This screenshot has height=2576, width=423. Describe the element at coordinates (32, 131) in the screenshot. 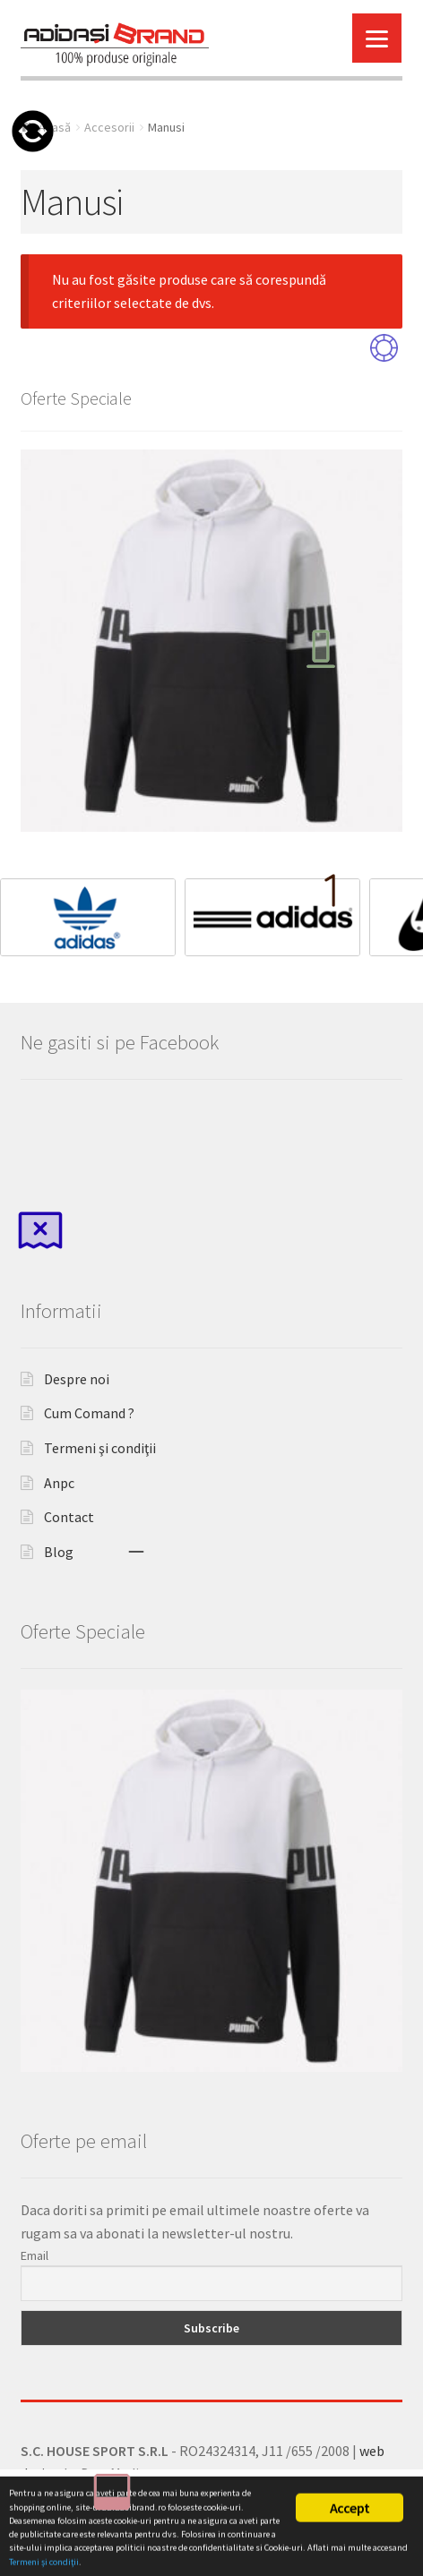

I see `sync data or refresh content` at that location.